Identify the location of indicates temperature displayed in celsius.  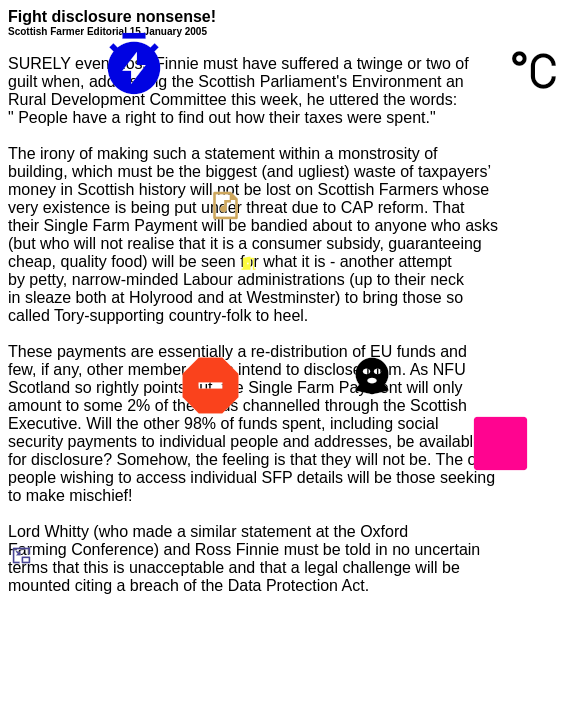
(535, 70).